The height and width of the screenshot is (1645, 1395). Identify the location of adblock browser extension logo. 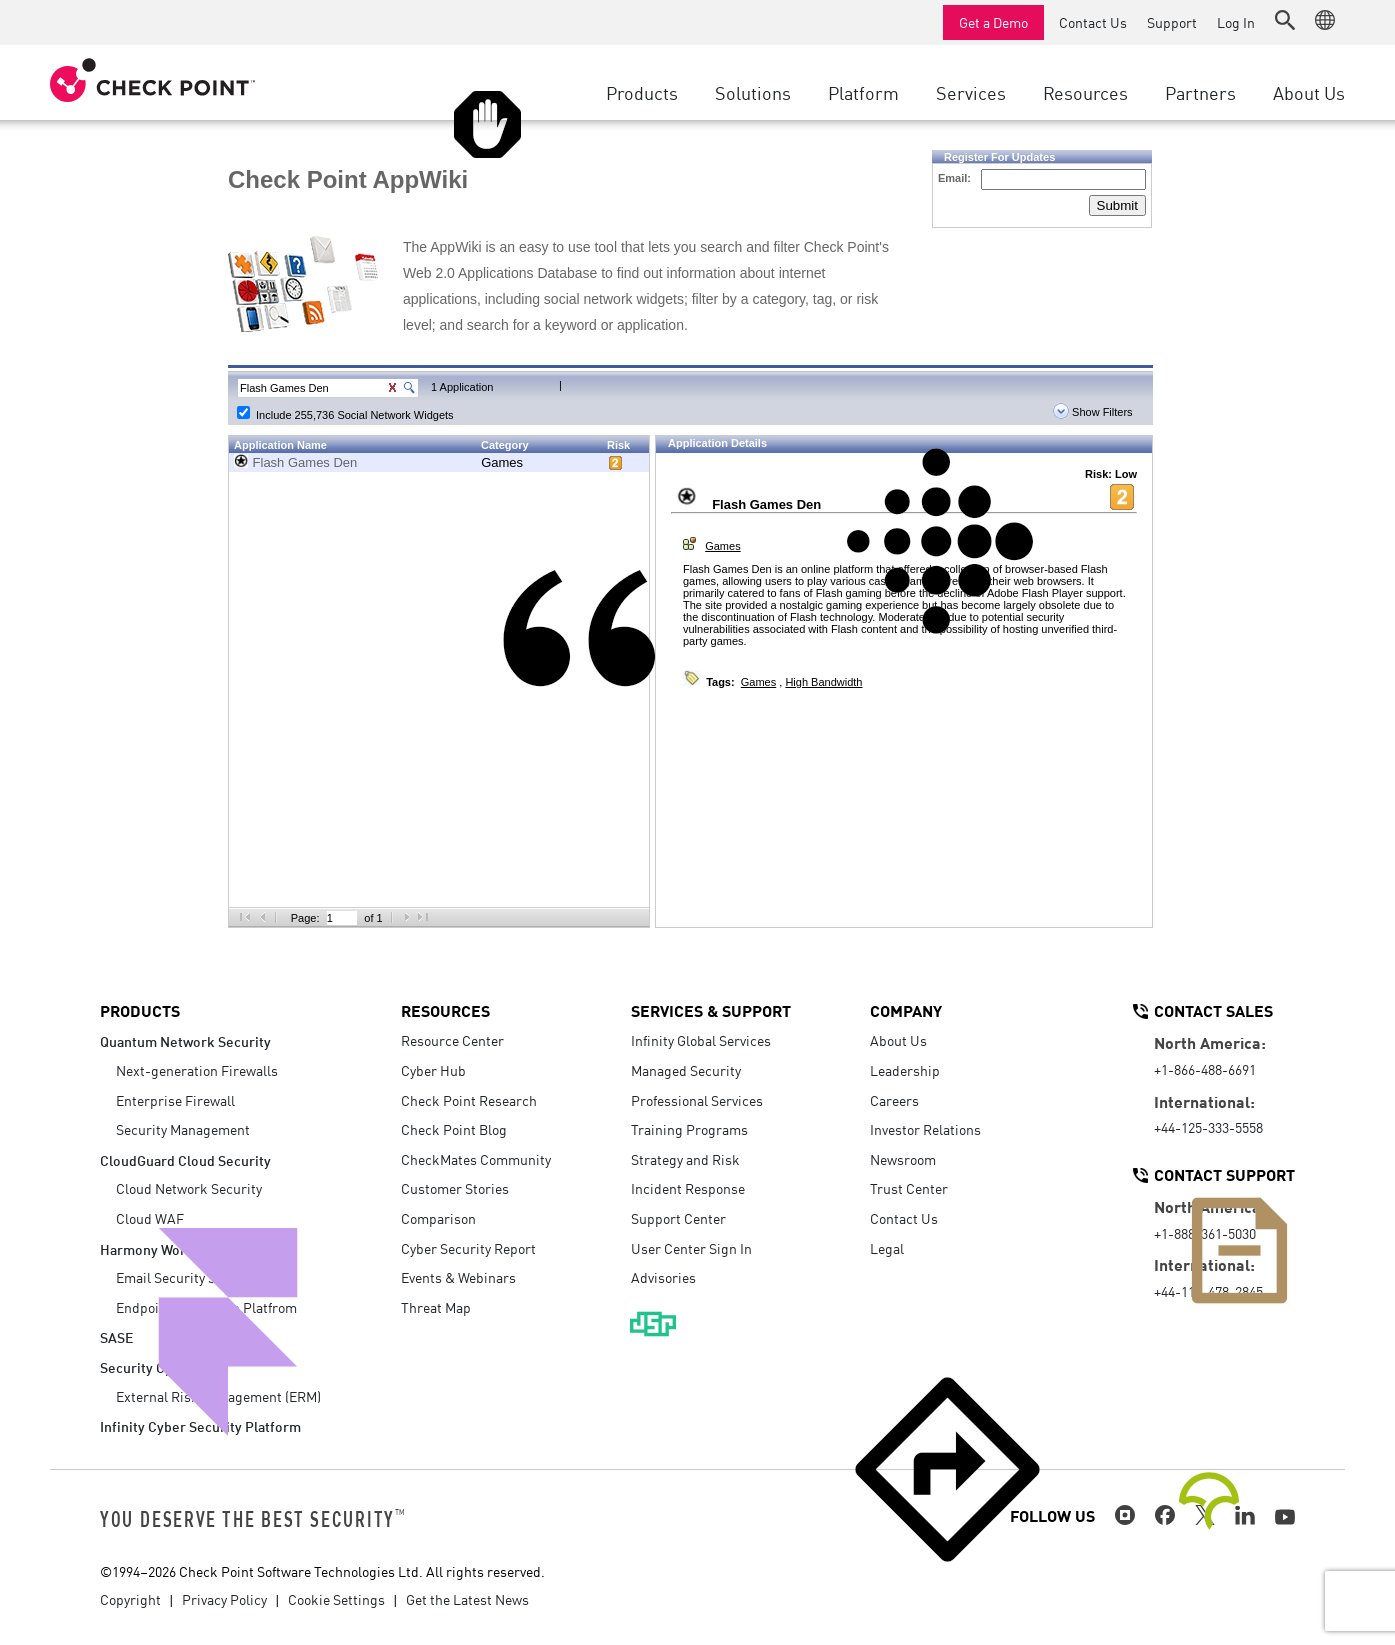
(487, 124).